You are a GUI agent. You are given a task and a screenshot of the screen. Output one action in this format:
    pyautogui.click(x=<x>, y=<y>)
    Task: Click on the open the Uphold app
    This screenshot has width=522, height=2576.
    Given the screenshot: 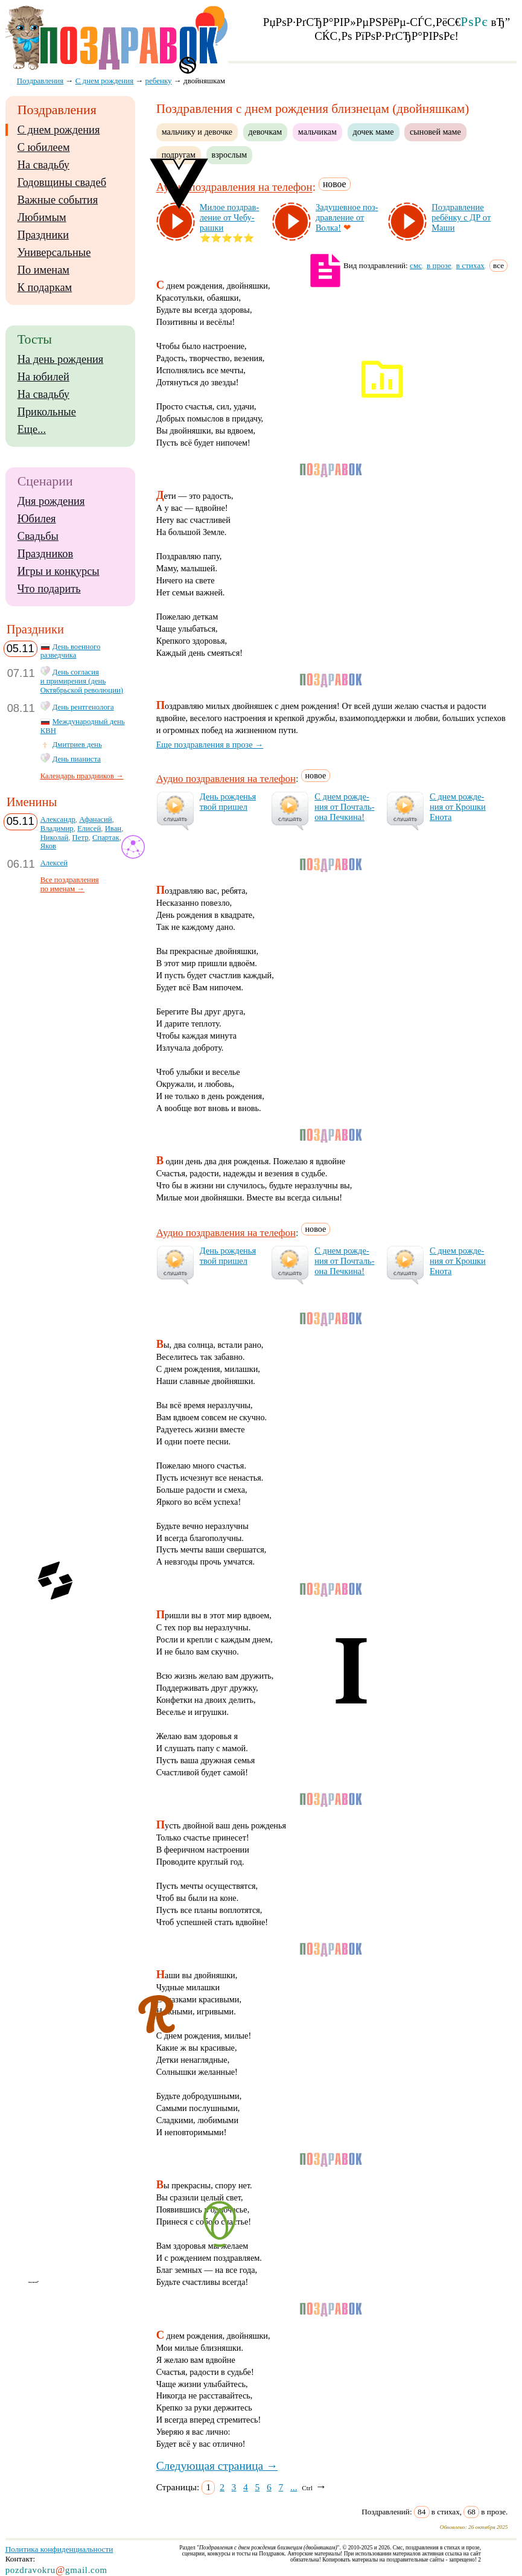 What is the action you would take?
    pyautogui.click(x=220, y=2224)
    